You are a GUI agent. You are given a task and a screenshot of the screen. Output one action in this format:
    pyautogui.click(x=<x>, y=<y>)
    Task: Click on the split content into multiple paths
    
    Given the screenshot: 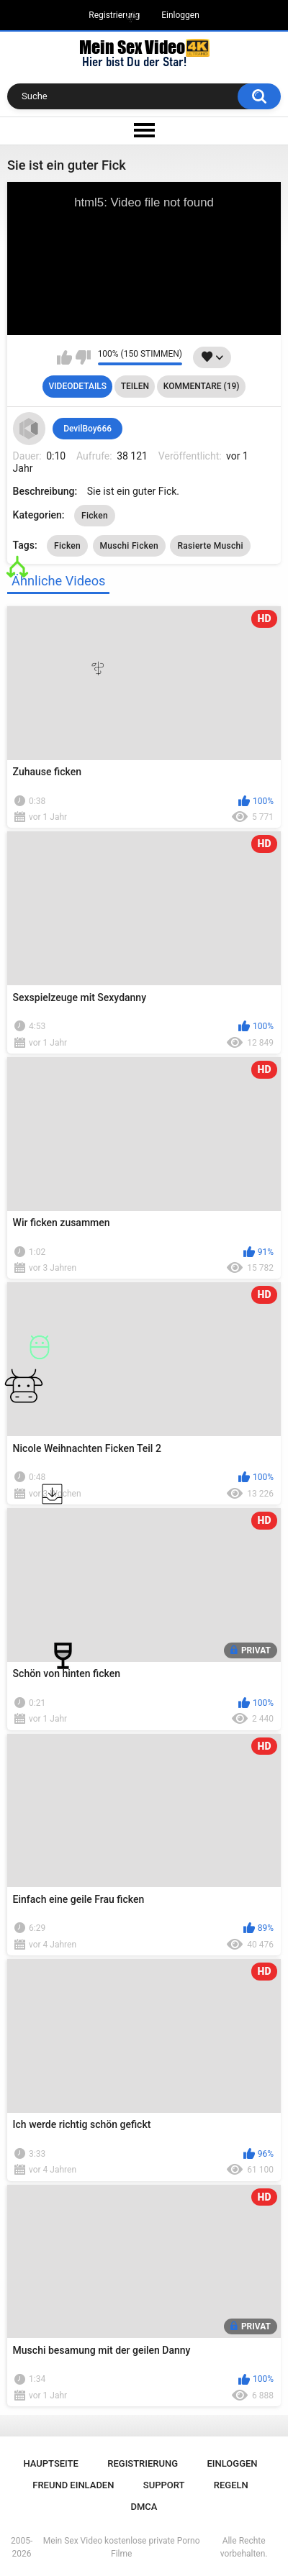 What is the action you would take?
    pyautogui.click(x=17, y=567)
    